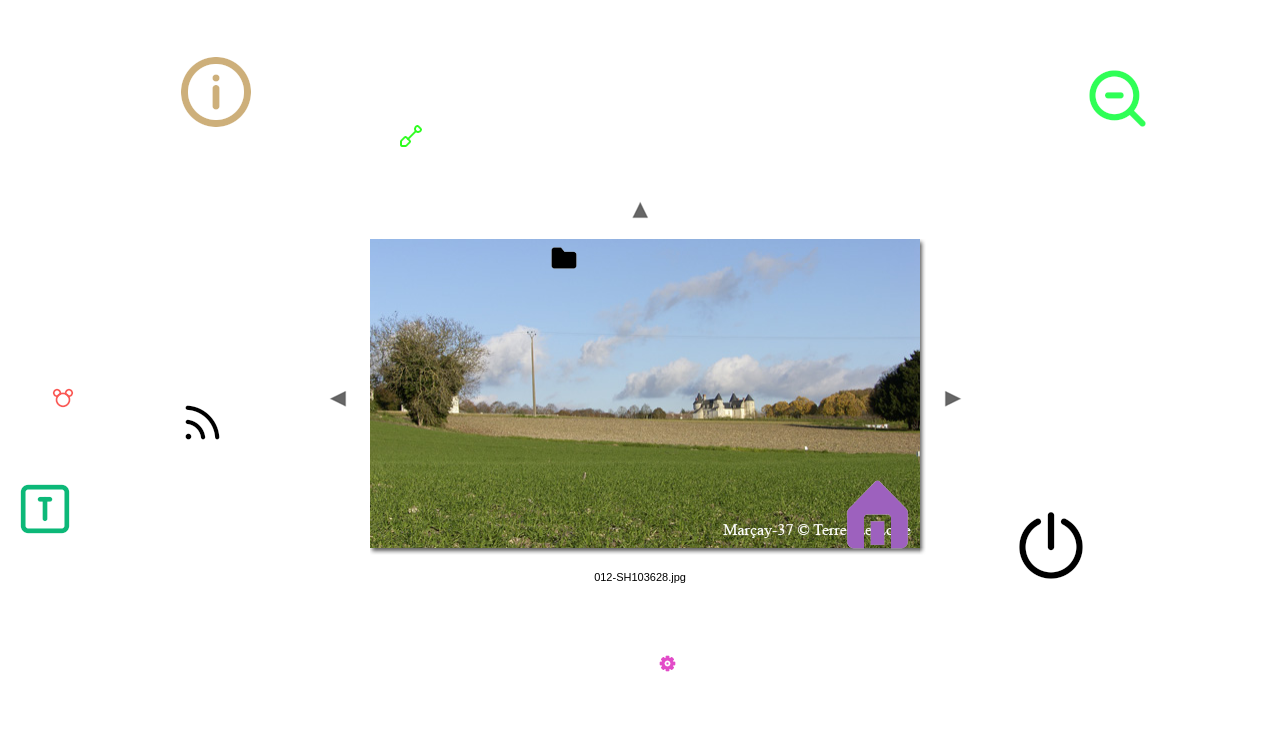 The image size is (1280, 738). What do you see at coordinates (45, 509) in the screenshot?
I see `insert a text box or text element` at bounding box center [45, 509].